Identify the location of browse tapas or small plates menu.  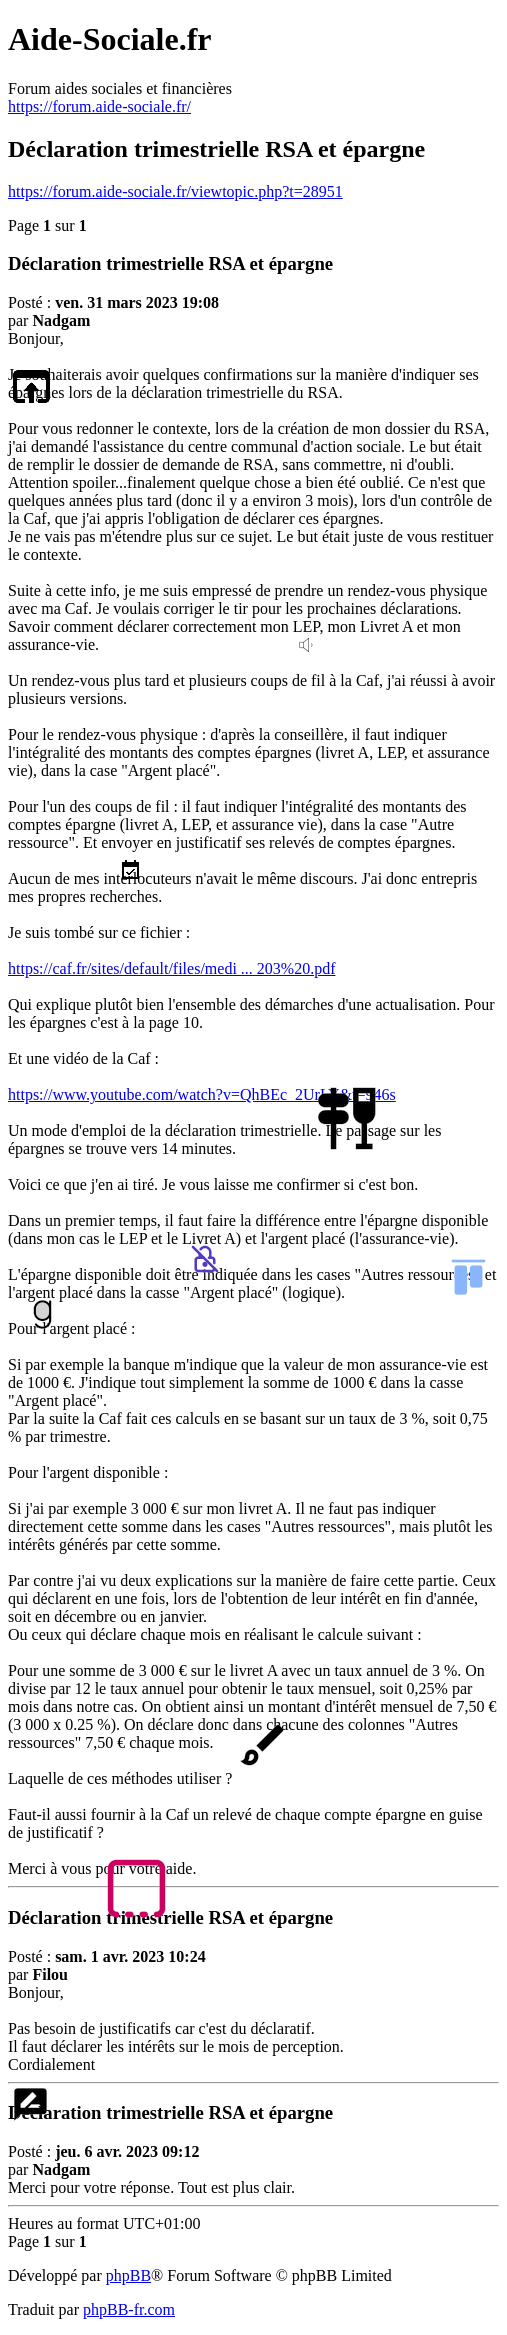
(347, 1118).